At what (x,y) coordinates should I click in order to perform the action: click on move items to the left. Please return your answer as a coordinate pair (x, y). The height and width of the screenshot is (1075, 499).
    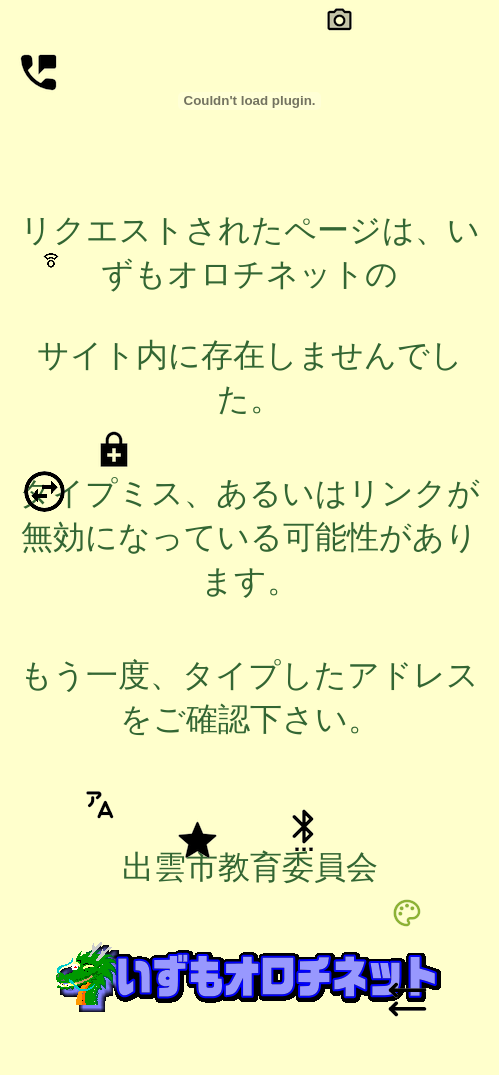
    Looking at the image, I should click on (407, 999).